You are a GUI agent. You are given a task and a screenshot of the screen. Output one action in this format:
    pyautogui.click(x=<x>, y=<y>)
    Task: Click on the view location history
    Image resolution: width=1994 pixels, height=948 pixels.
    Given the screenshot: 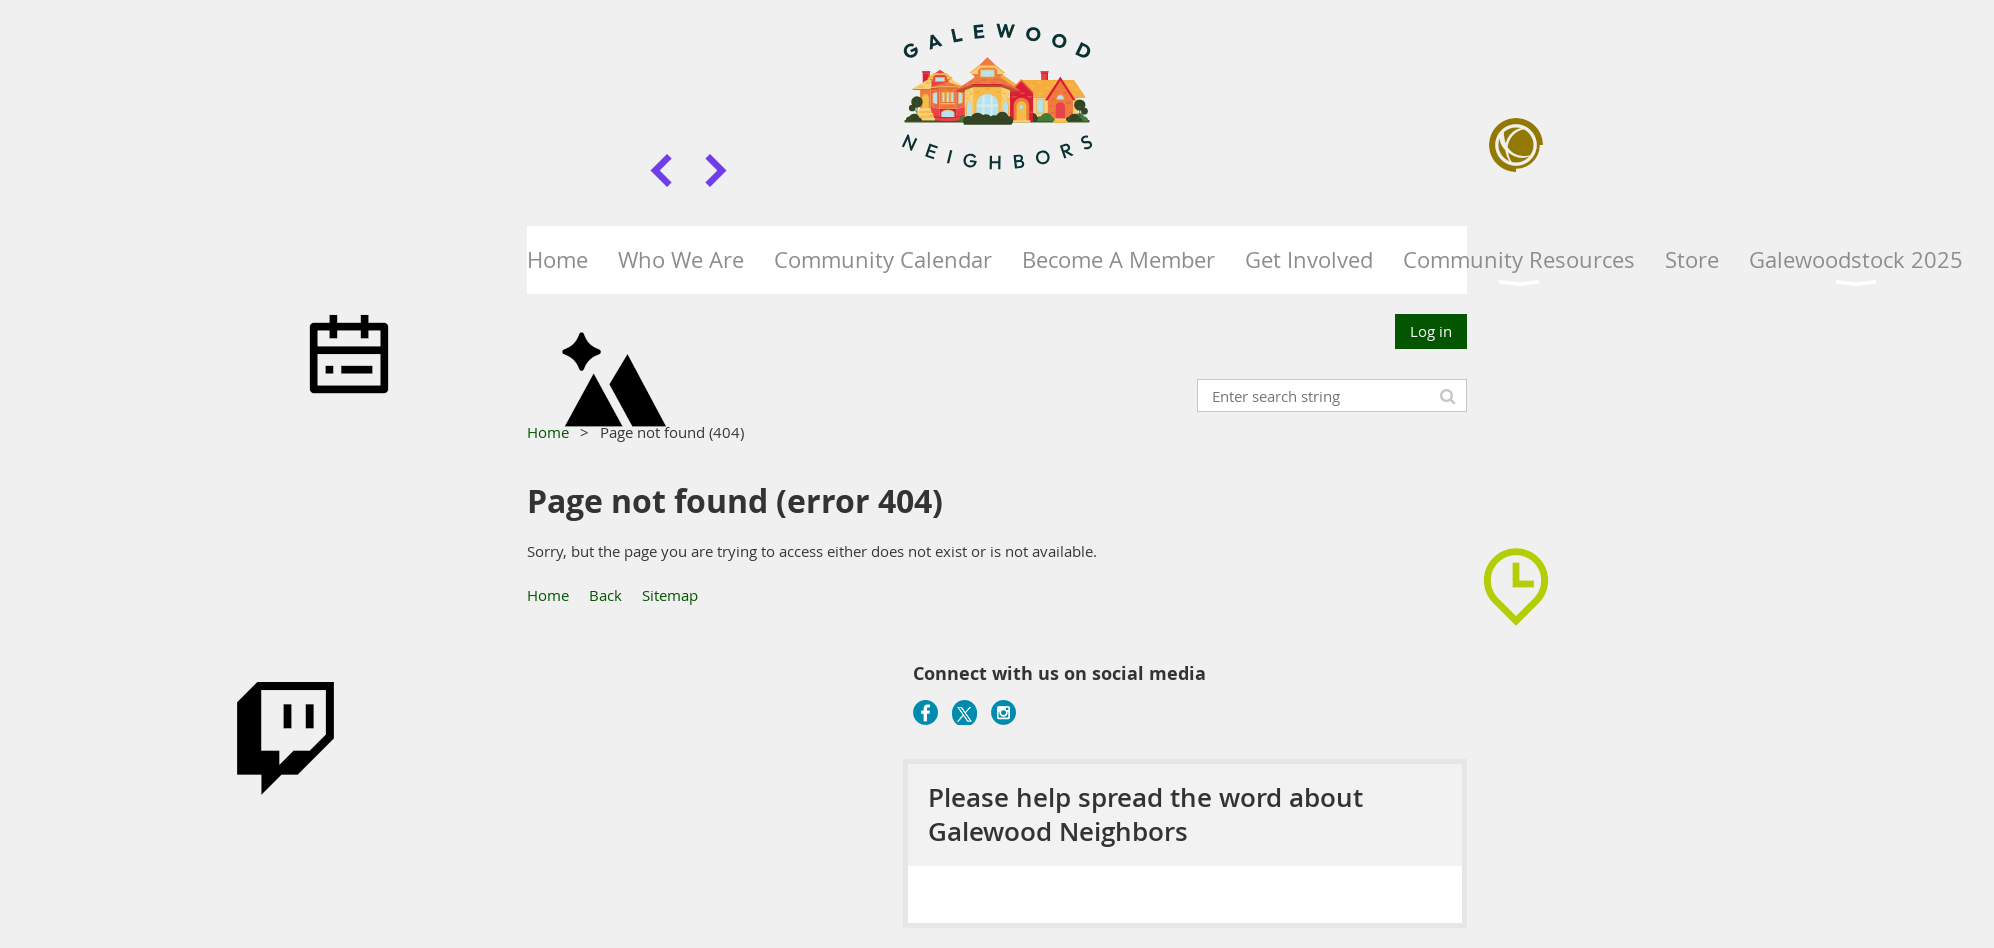 What is the action you would take?
    pyautogui.click(x=1516, y=584)
    